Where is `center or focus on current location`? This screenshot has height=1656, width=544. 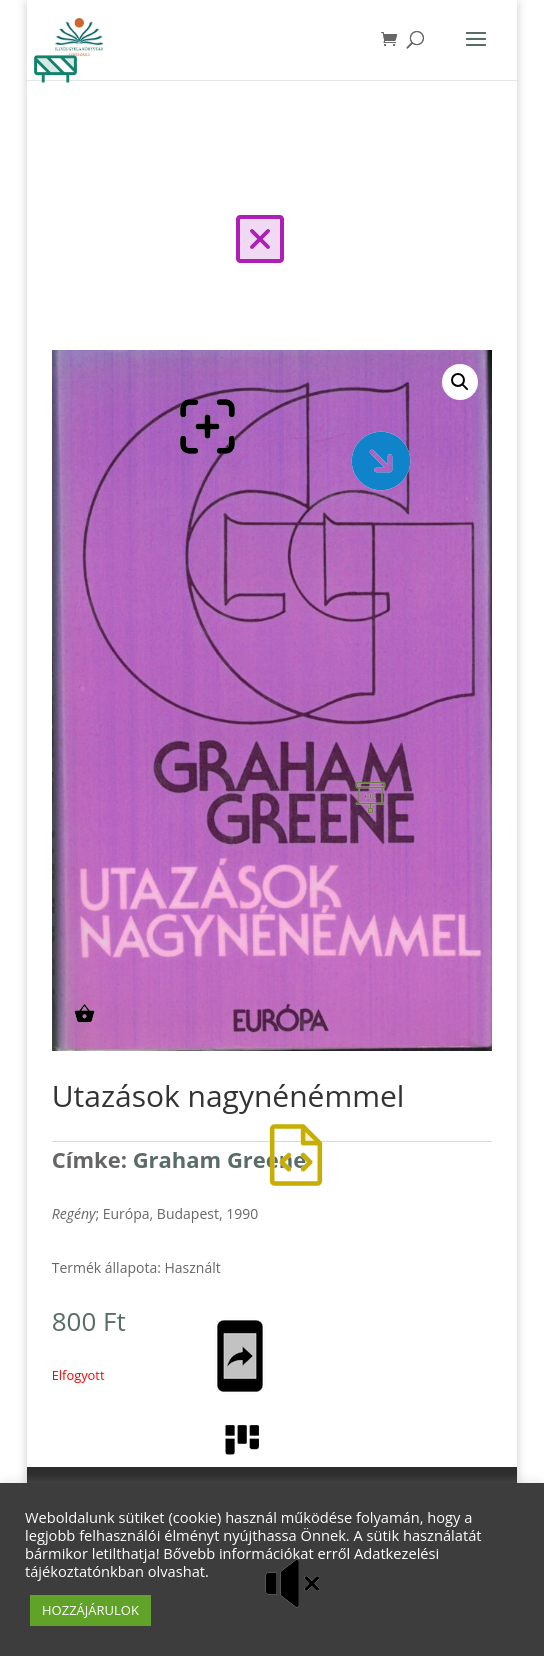
center or focus on current location is located at coordinates (207, 426).